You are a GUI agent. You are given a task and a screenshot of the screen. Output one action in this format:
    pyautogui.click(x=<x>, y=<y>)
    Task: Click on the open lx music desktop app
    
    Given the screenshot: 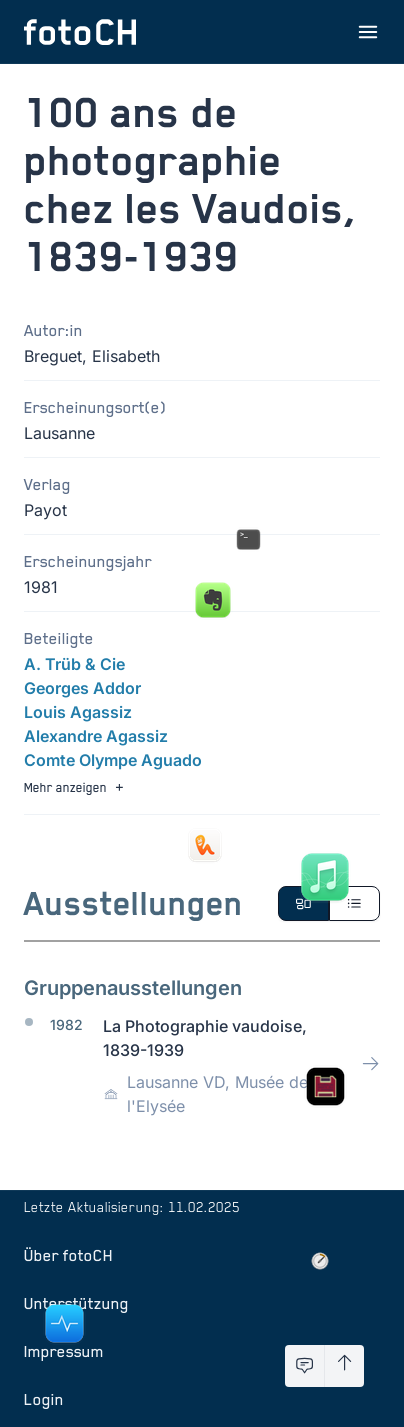 What is the action you would take?
    pyautogui.click(x=325, y=877)
    